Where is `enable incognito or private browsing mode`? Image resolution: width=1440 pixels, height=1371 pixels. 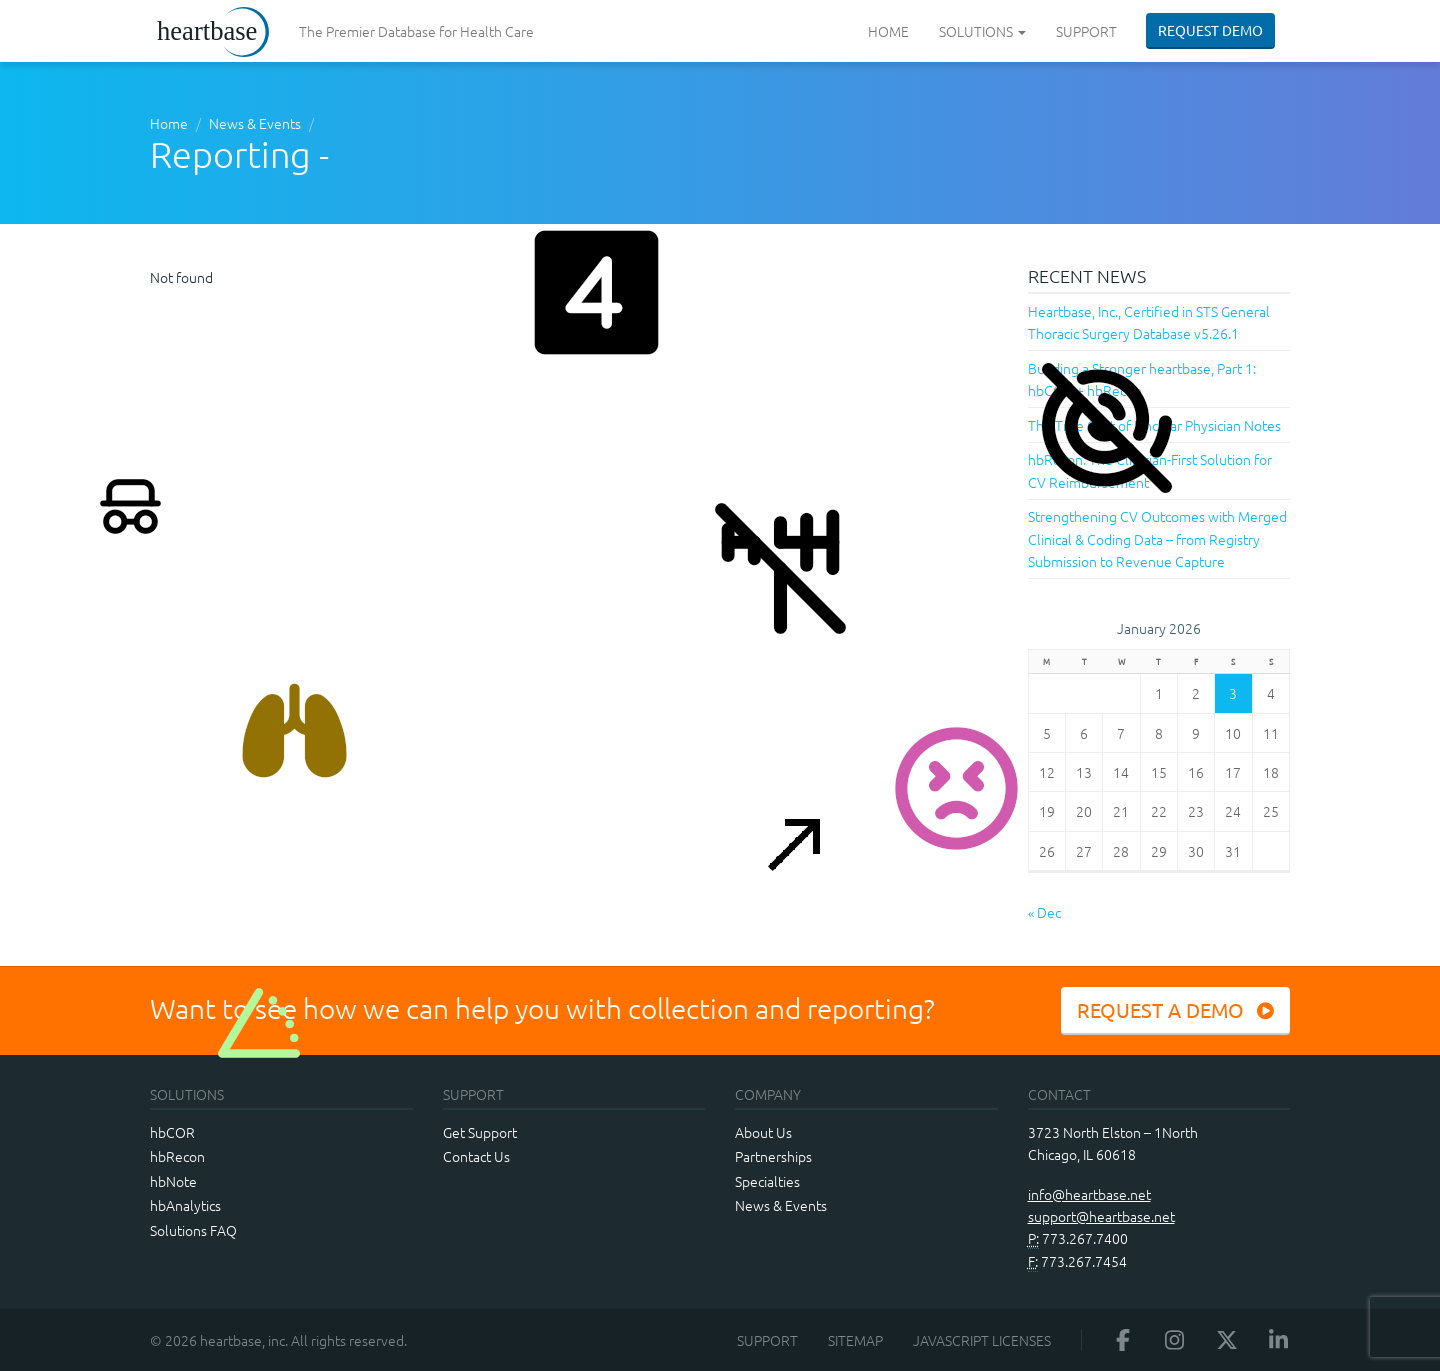
enable incognito or private browsing mode is located at coordinates (130, 506).